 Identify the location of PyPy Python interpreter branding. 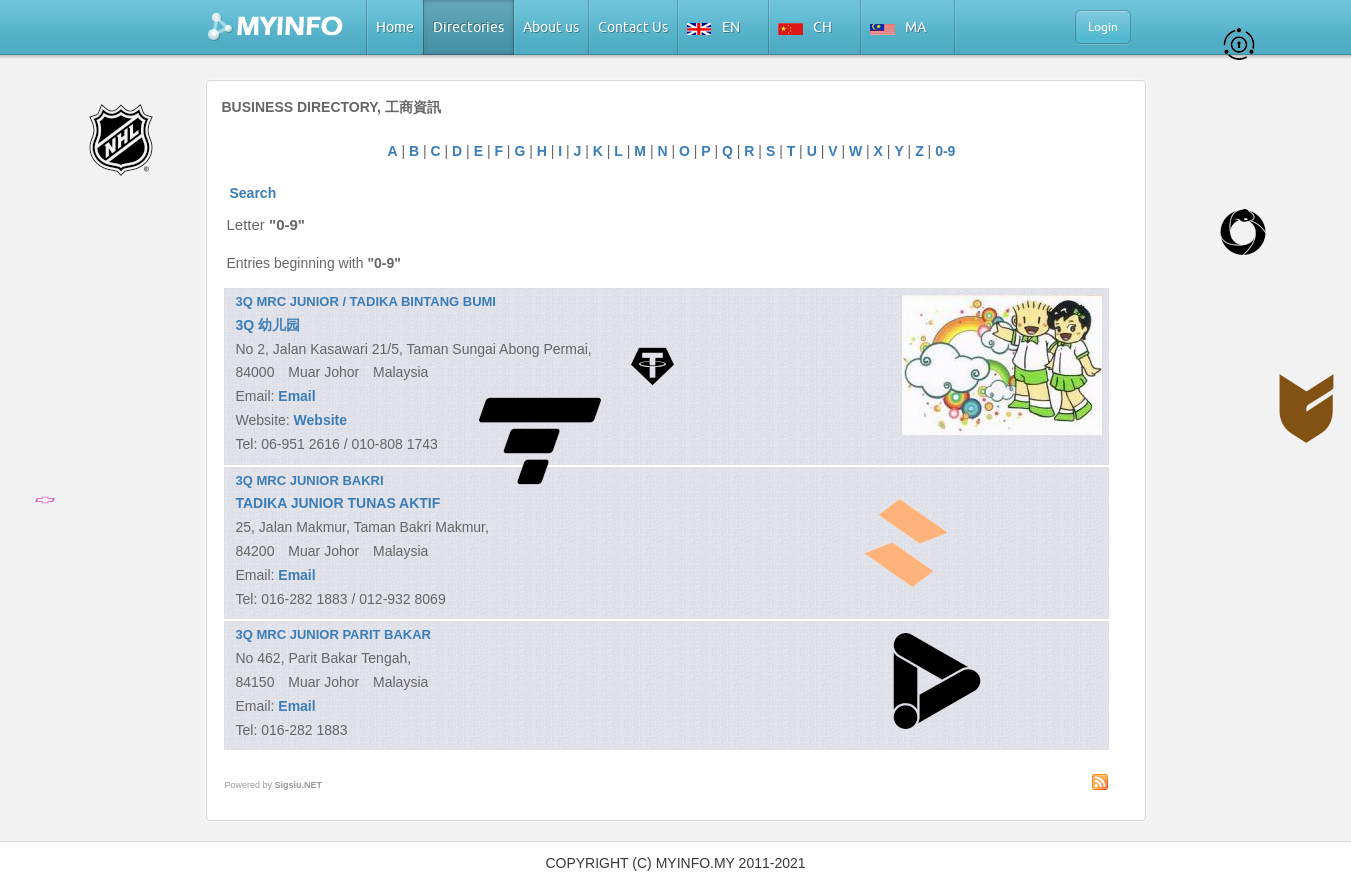
(1243, 232).